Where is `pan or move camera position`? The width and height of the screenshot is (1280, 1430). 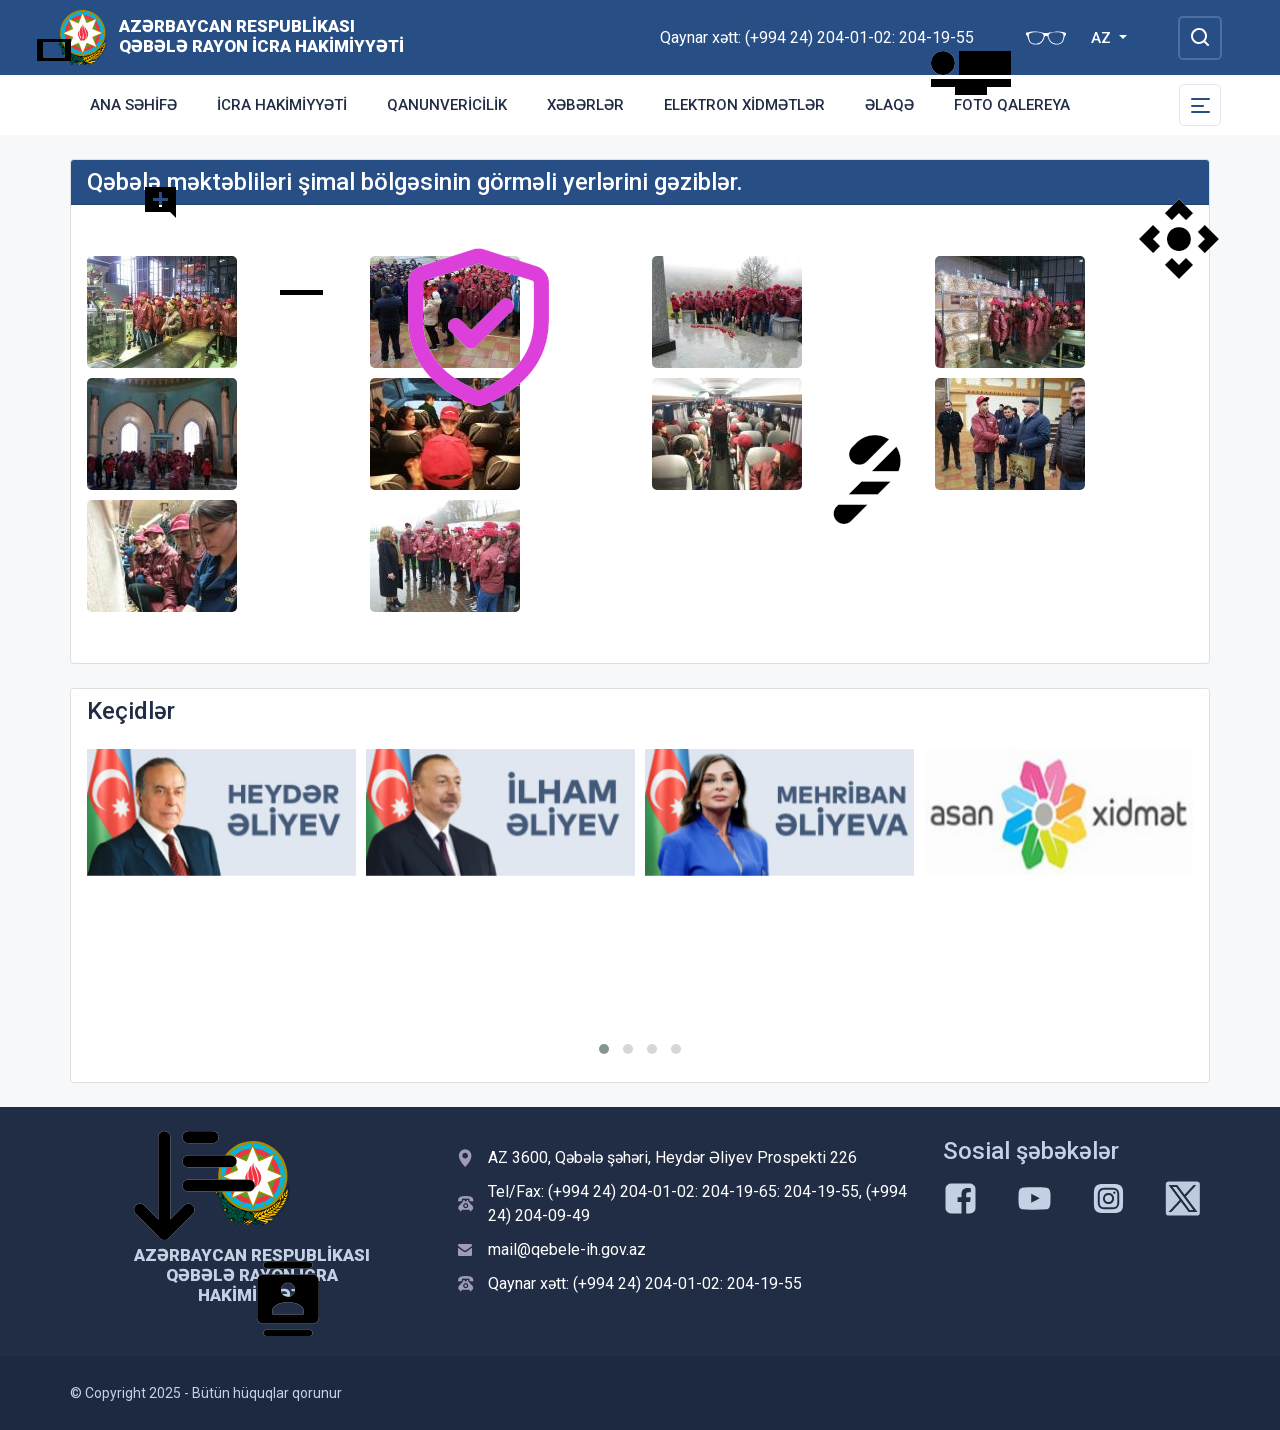 pan or move camera position is located at coordinates (1179, 239).